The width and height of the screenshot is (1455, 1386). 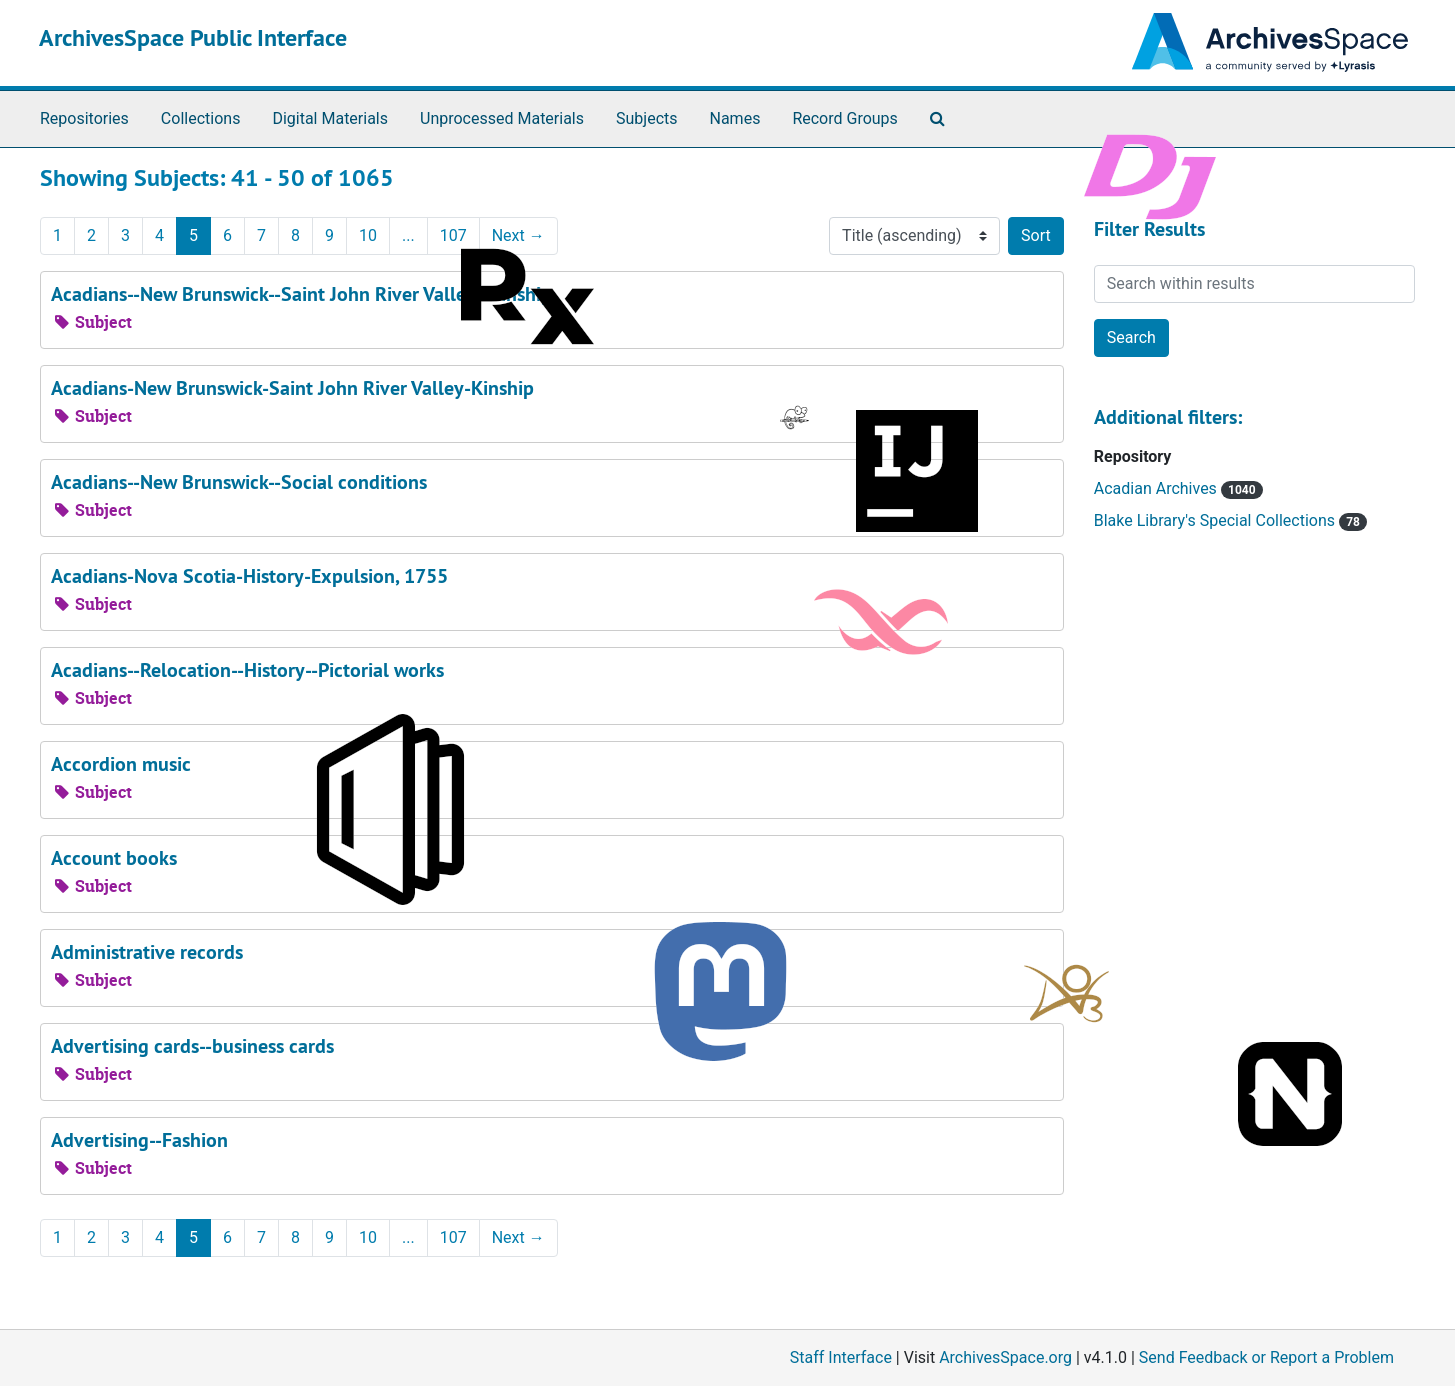 What do you see at coordinates (1290, 1094) in the screenshot?
I see `nativescript app or framework logo` at bounding box center [1290, 1094].